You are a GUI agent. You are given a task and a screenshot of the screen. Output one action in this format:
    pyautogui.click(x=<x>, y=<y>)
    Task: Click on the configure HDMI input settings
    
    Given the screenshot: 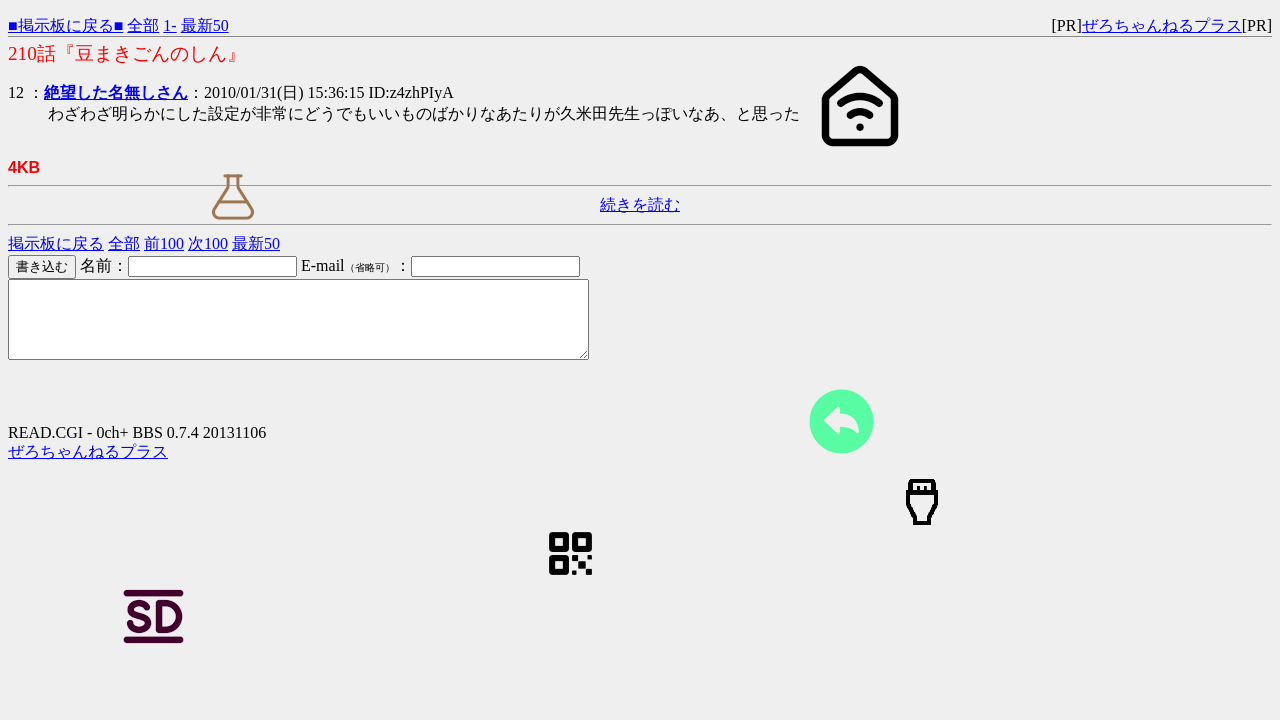 What is the action you would take?
    pyautogui.click(x=922, y=502)
    